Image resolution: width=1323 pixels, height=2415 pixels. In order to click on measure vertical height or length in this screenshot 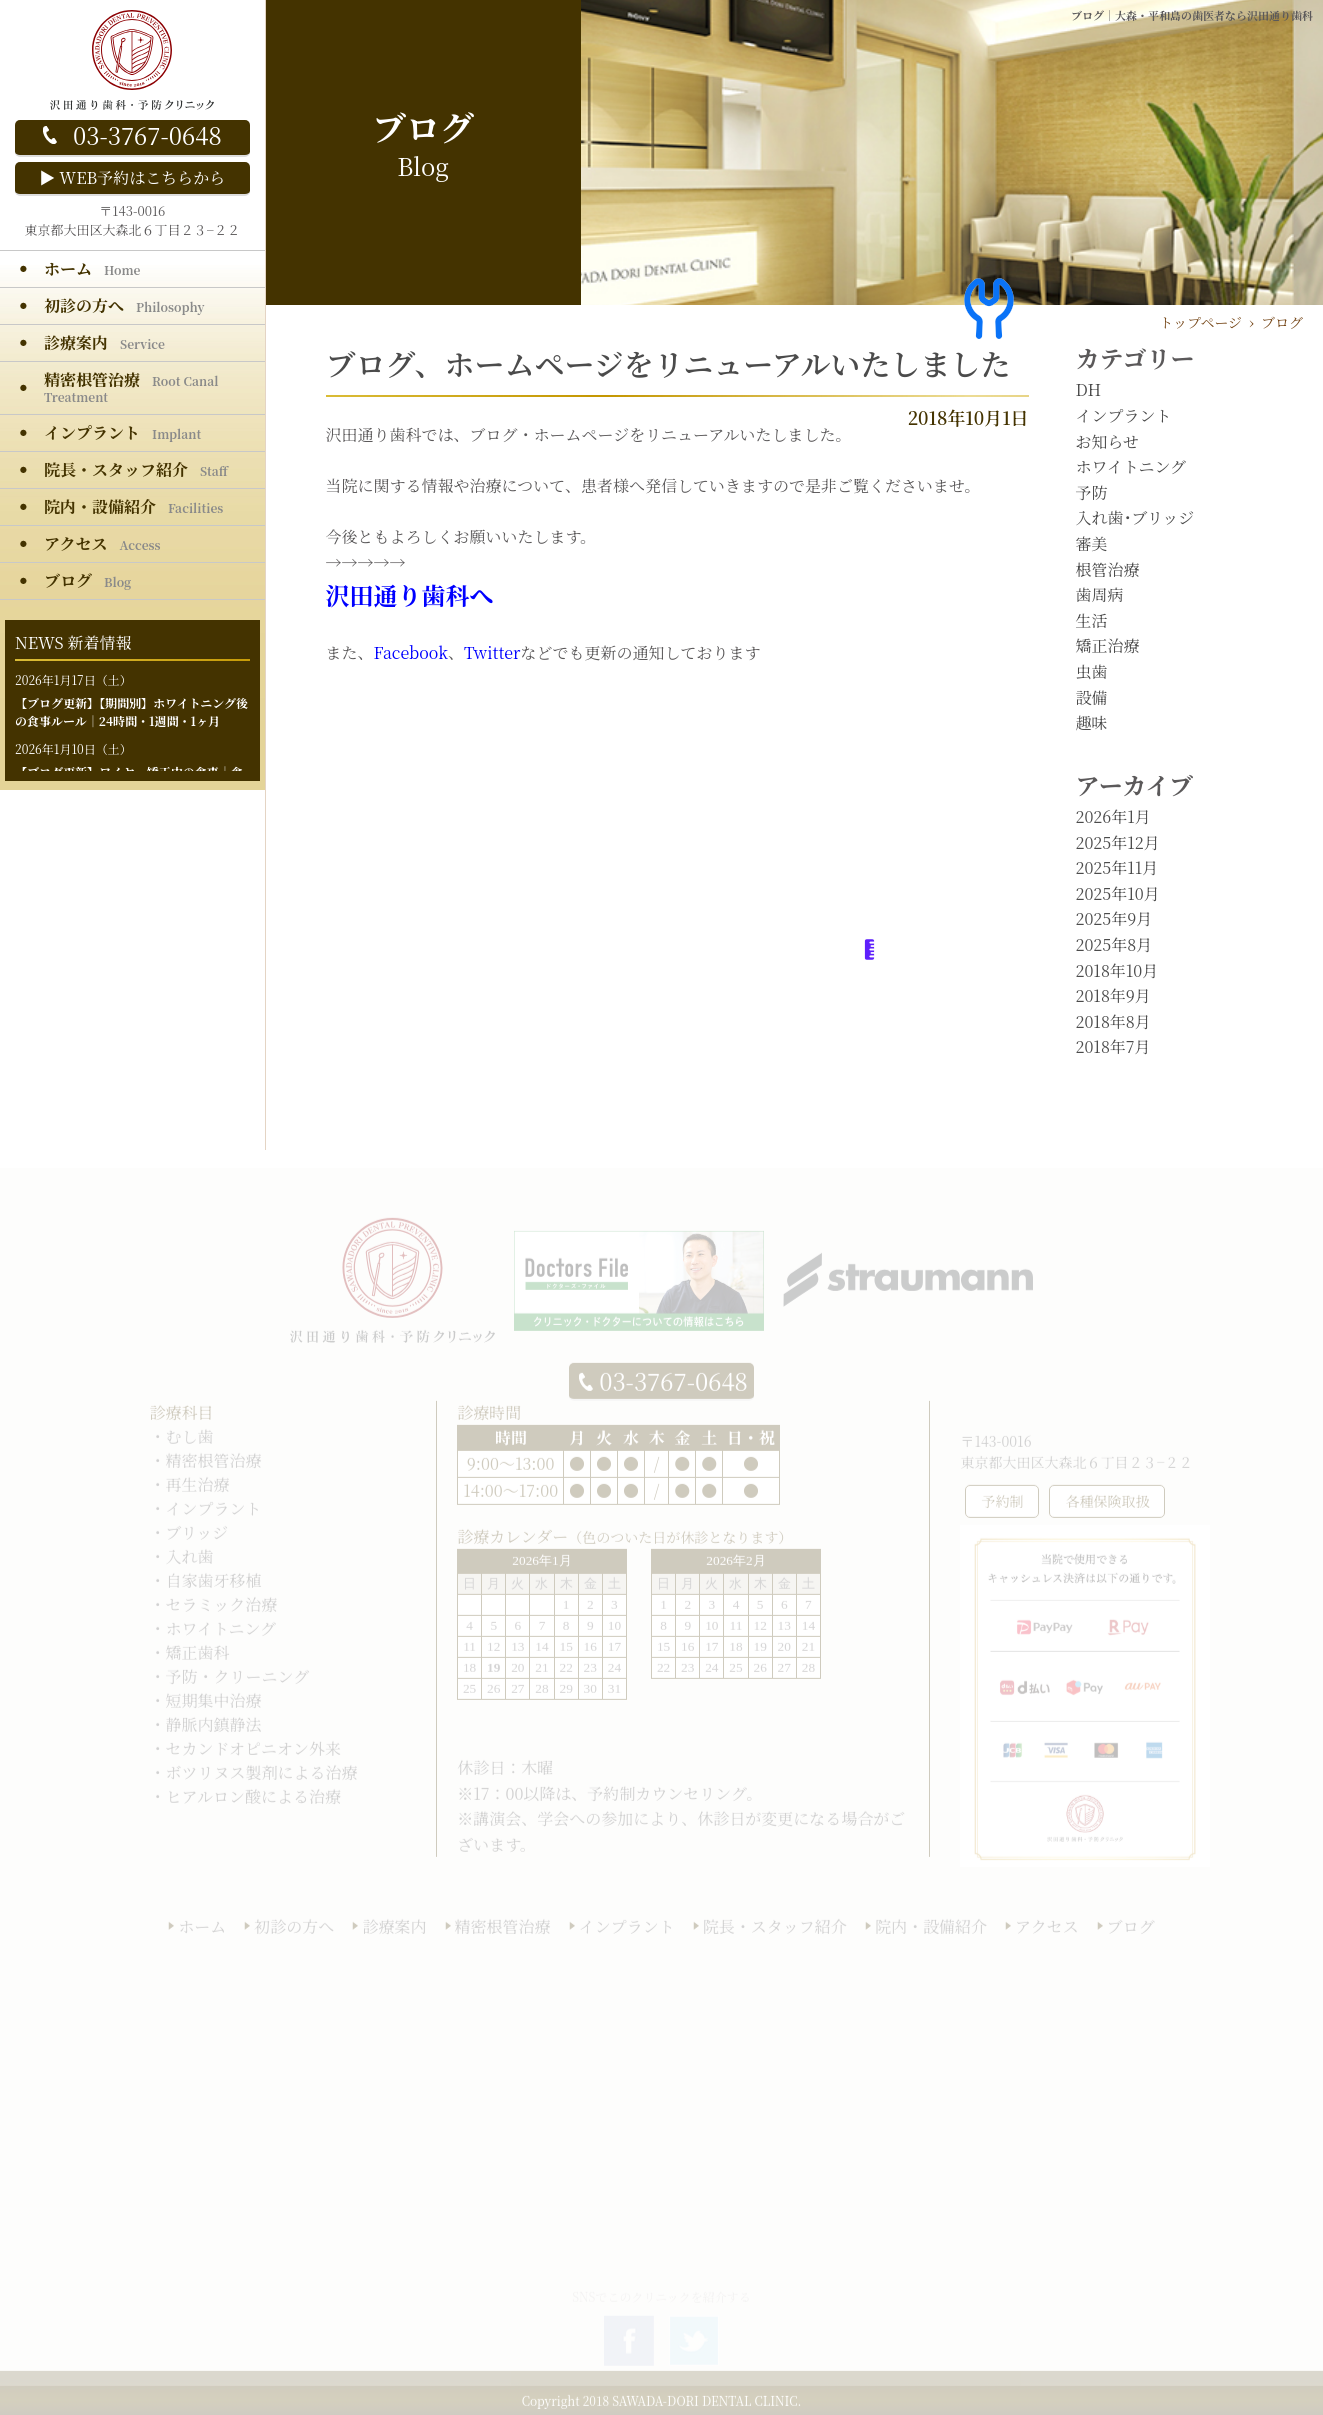, I will do `click(869, 949)`.